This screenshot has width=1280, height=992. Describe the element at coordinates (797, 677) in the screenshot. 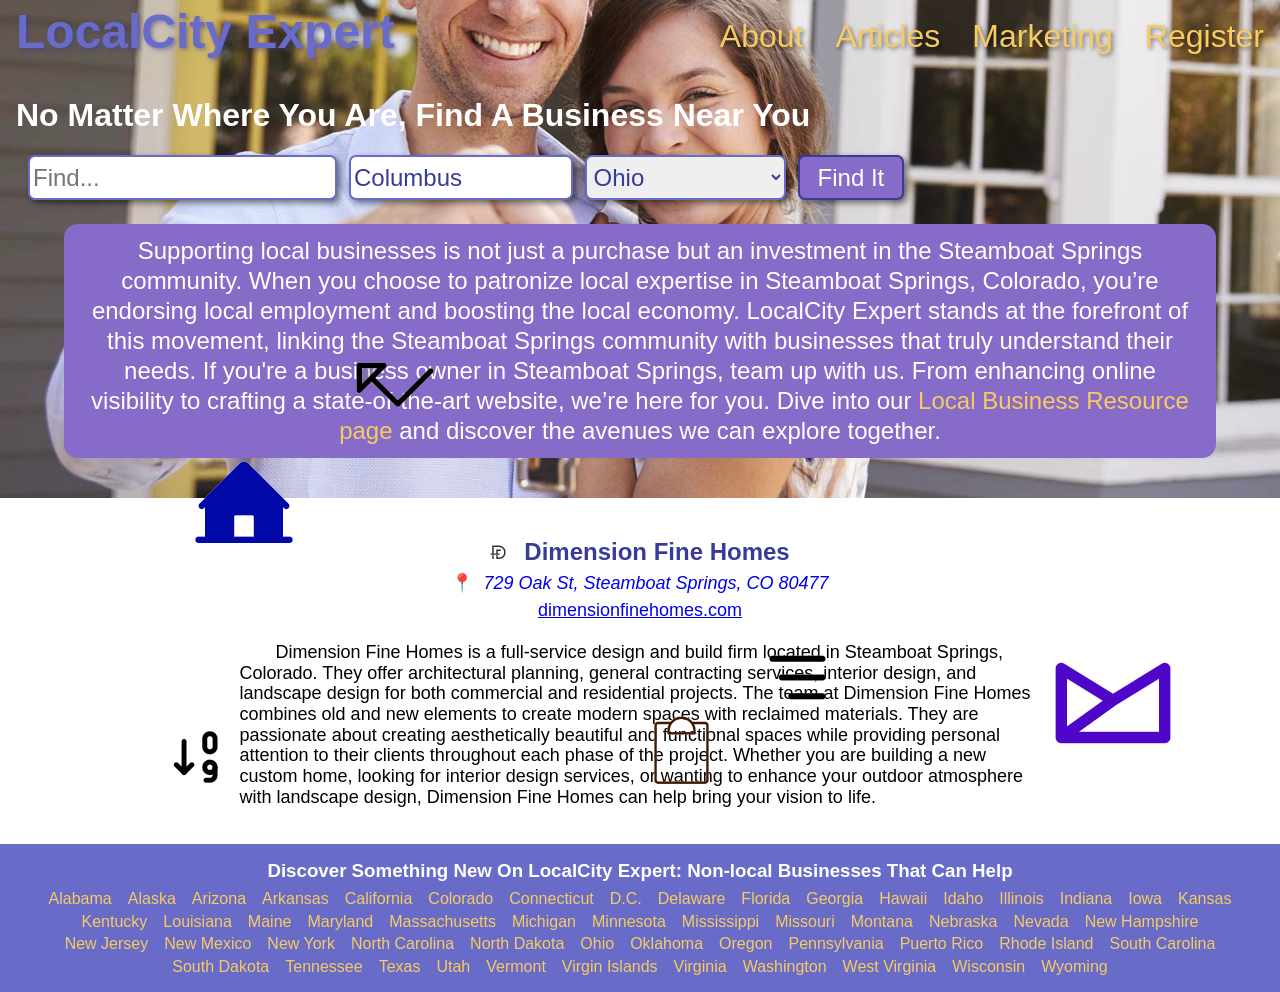

I see `open navigation menu` at that location.